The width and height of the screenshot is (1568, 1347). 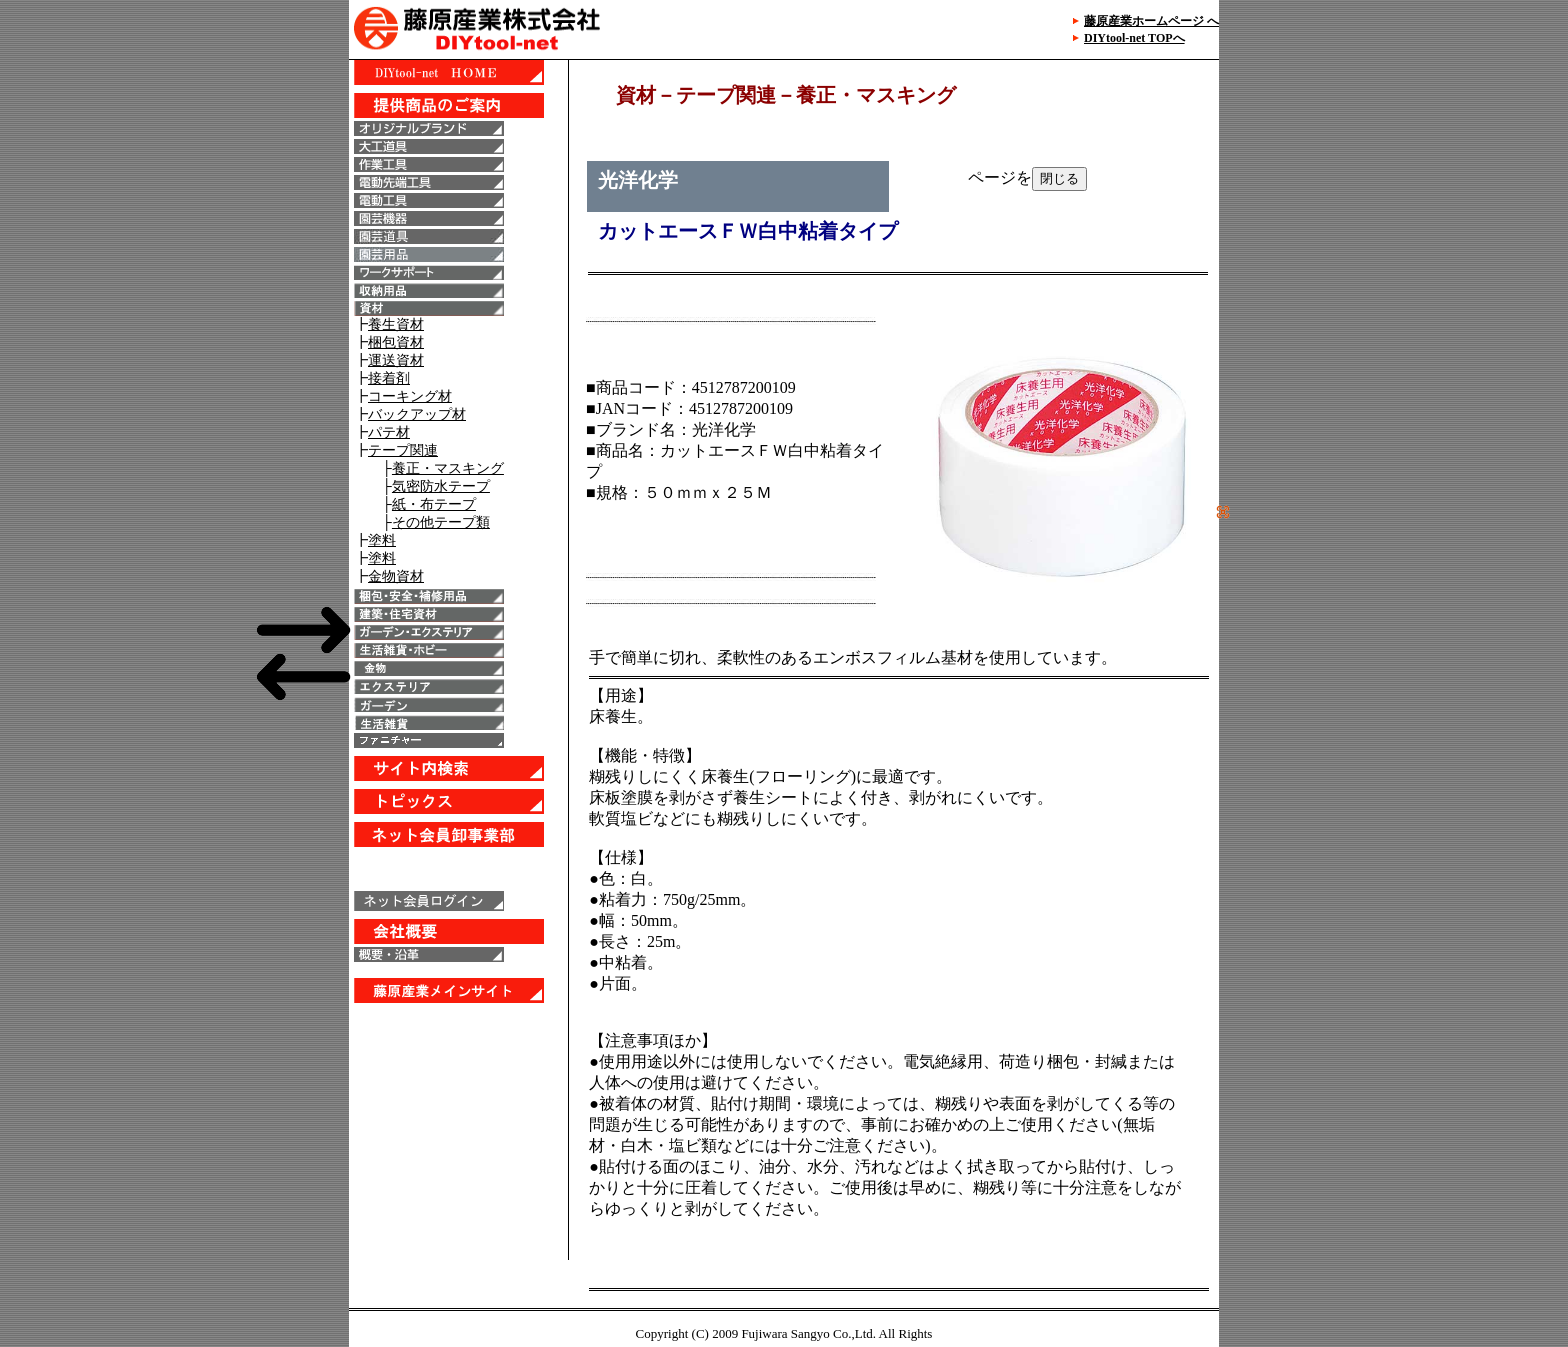 What do you see at coordinates (303, 653) in the screenshot?
I see `swap or exchange items` at bounding box center [303, 653].